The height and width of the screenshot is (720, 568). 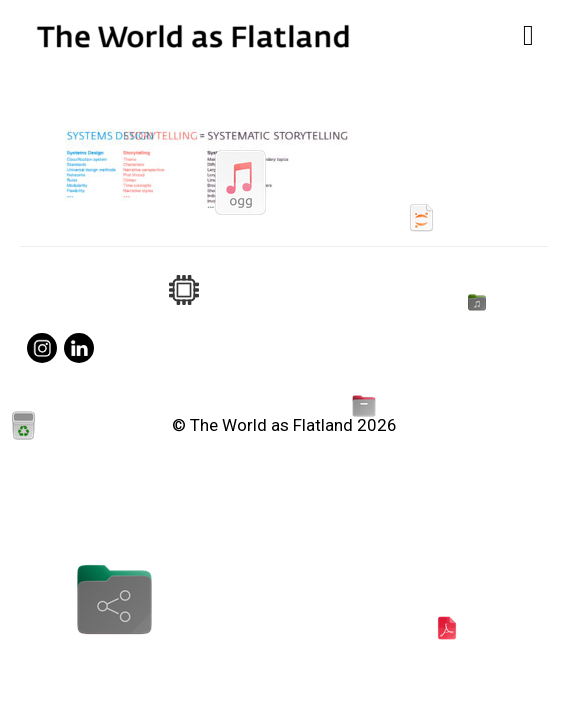 I want to click on open your music folder, so click(x=477, y=302).